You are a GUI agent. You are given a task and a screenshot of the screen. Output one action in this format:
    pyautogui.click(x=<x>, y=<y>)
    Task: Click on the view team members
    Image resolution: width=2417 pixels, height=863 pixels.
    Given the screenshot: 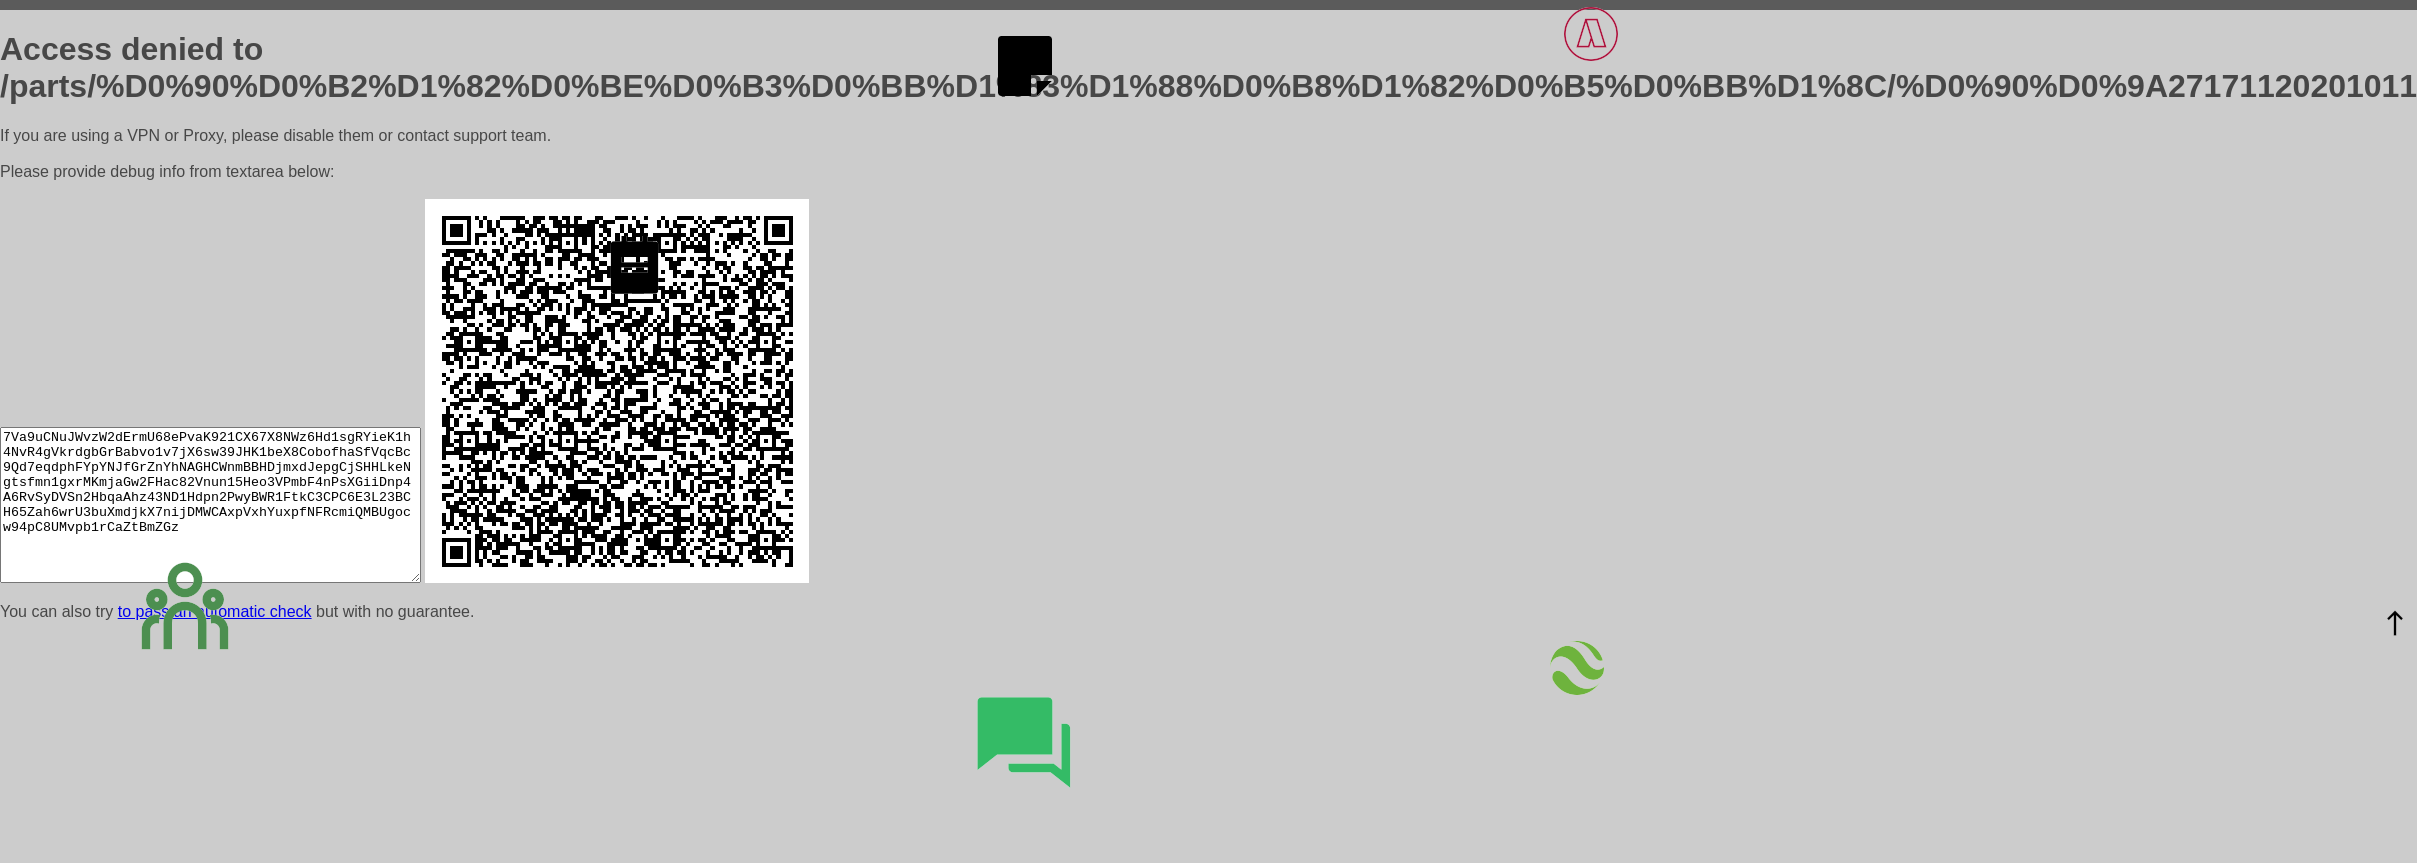 What is the action you would take?
    pyautogui.click(x=185, y=606)
    